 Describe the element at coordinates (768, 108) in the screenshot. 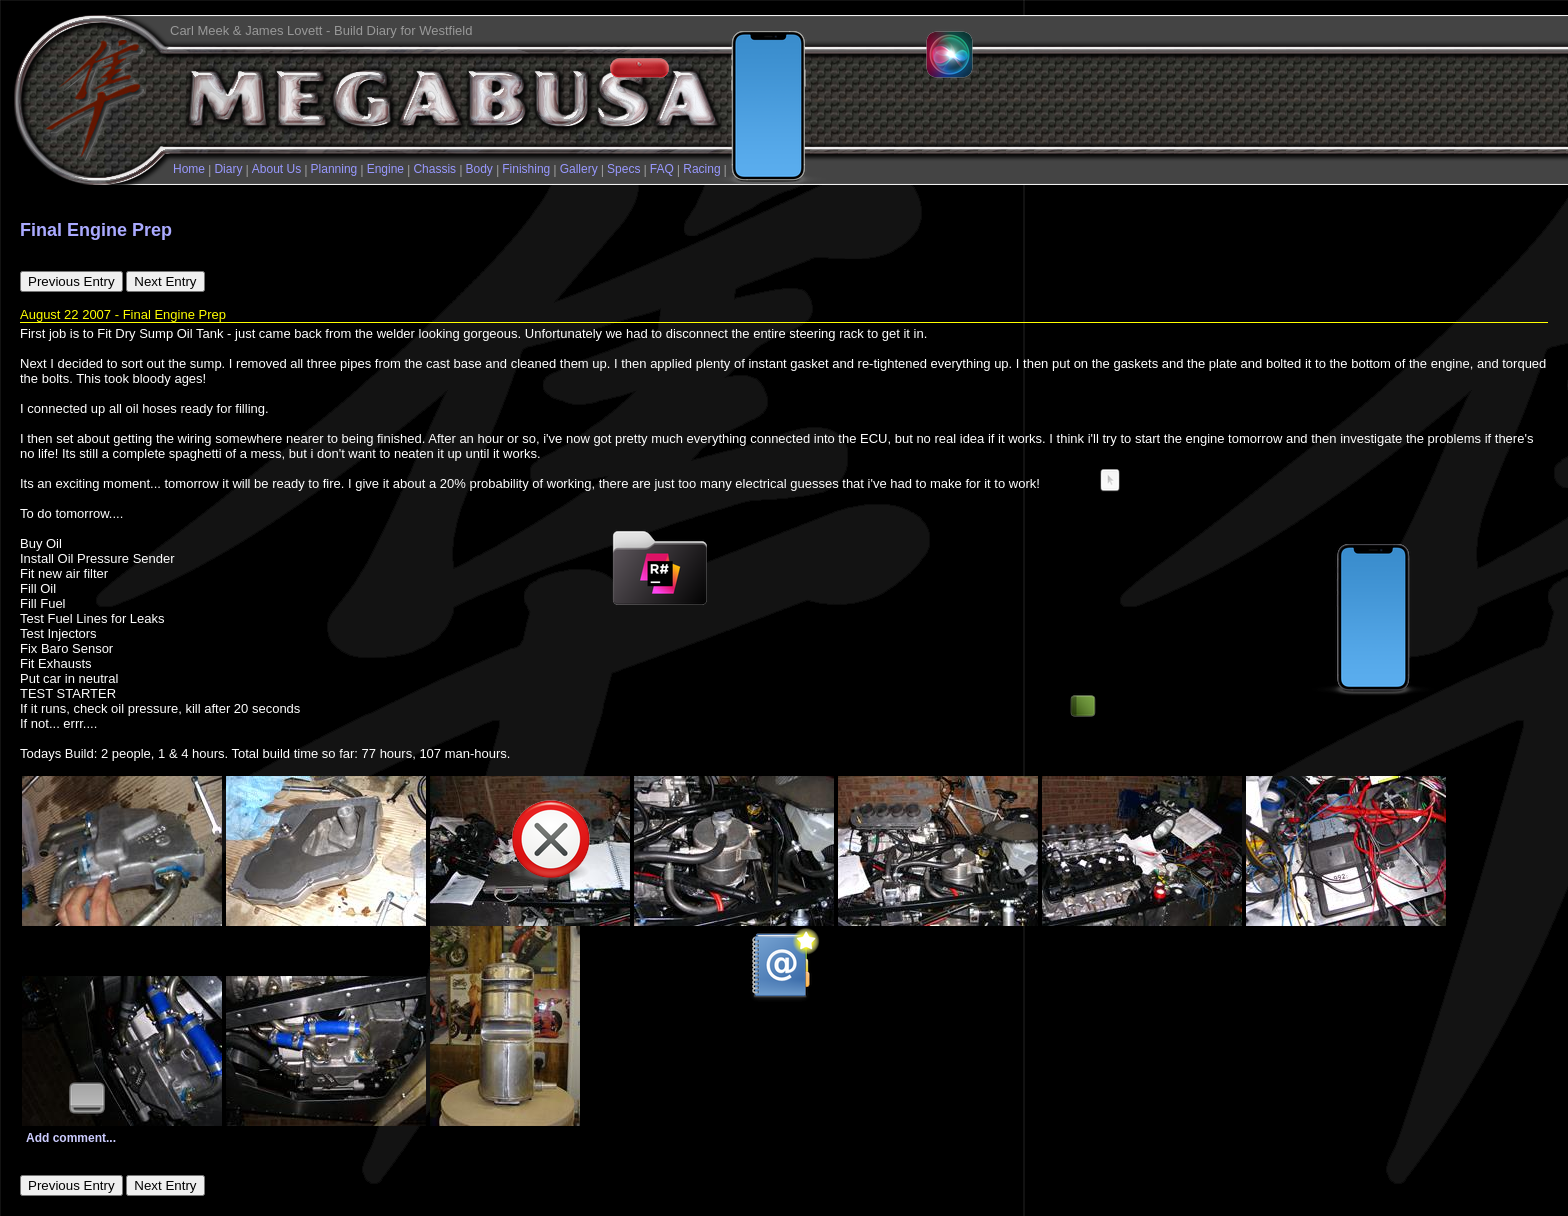

I see `view connected iPhone device` at that location.